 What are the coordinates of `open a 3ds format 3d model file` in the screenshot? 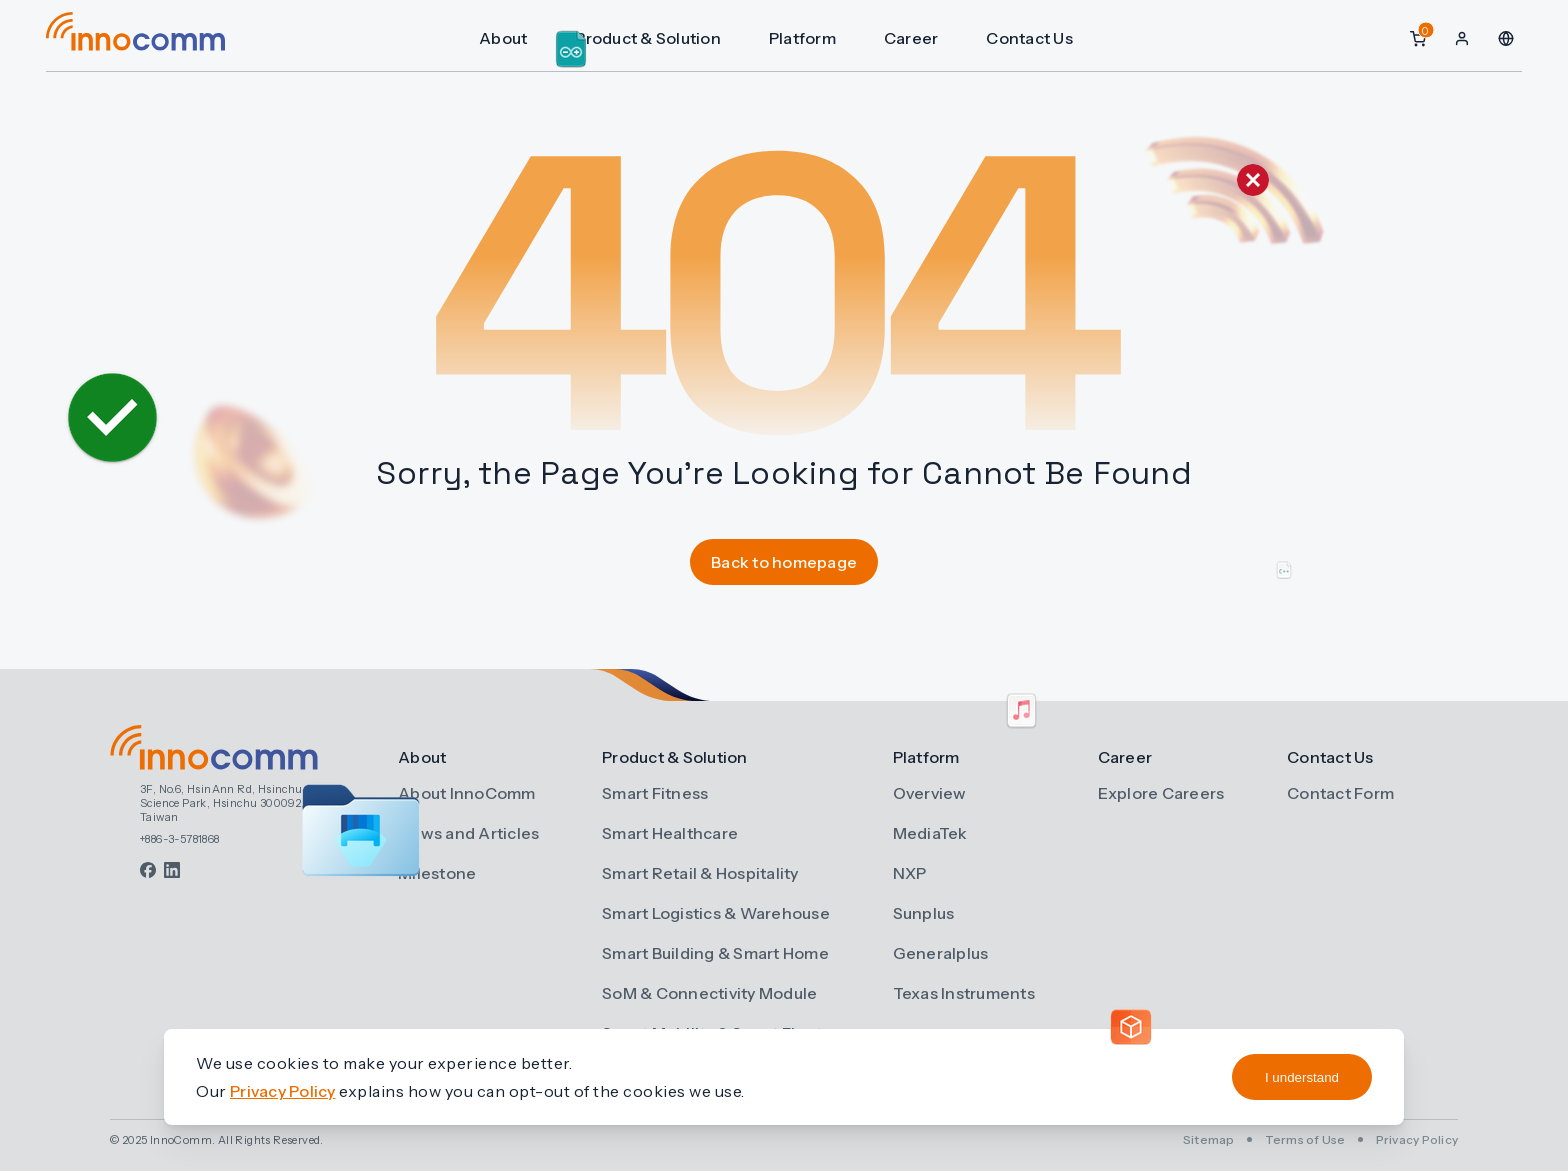 It's located at (1131, 1026).